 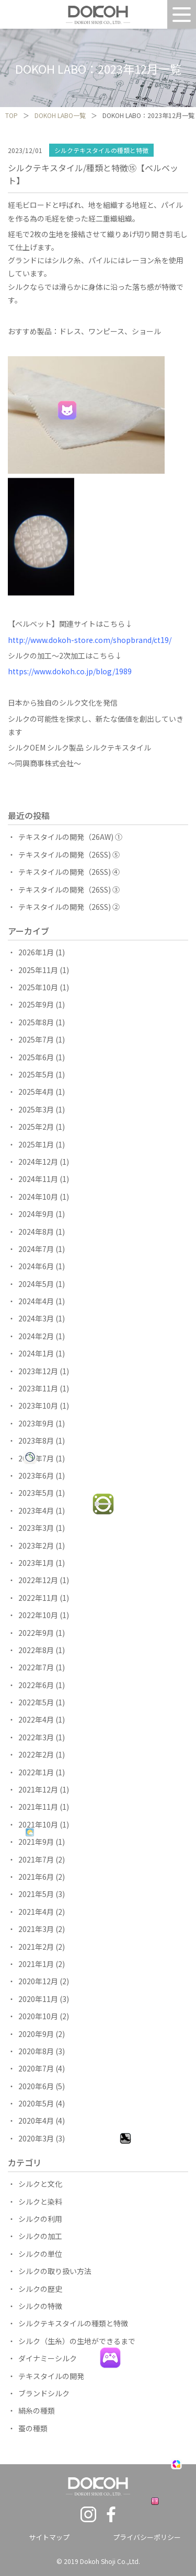 What do you see at coordinates (110, 2358) in the screenshot?
I see `open gnome arcade gaming app` at bounding box center [110, 2358].